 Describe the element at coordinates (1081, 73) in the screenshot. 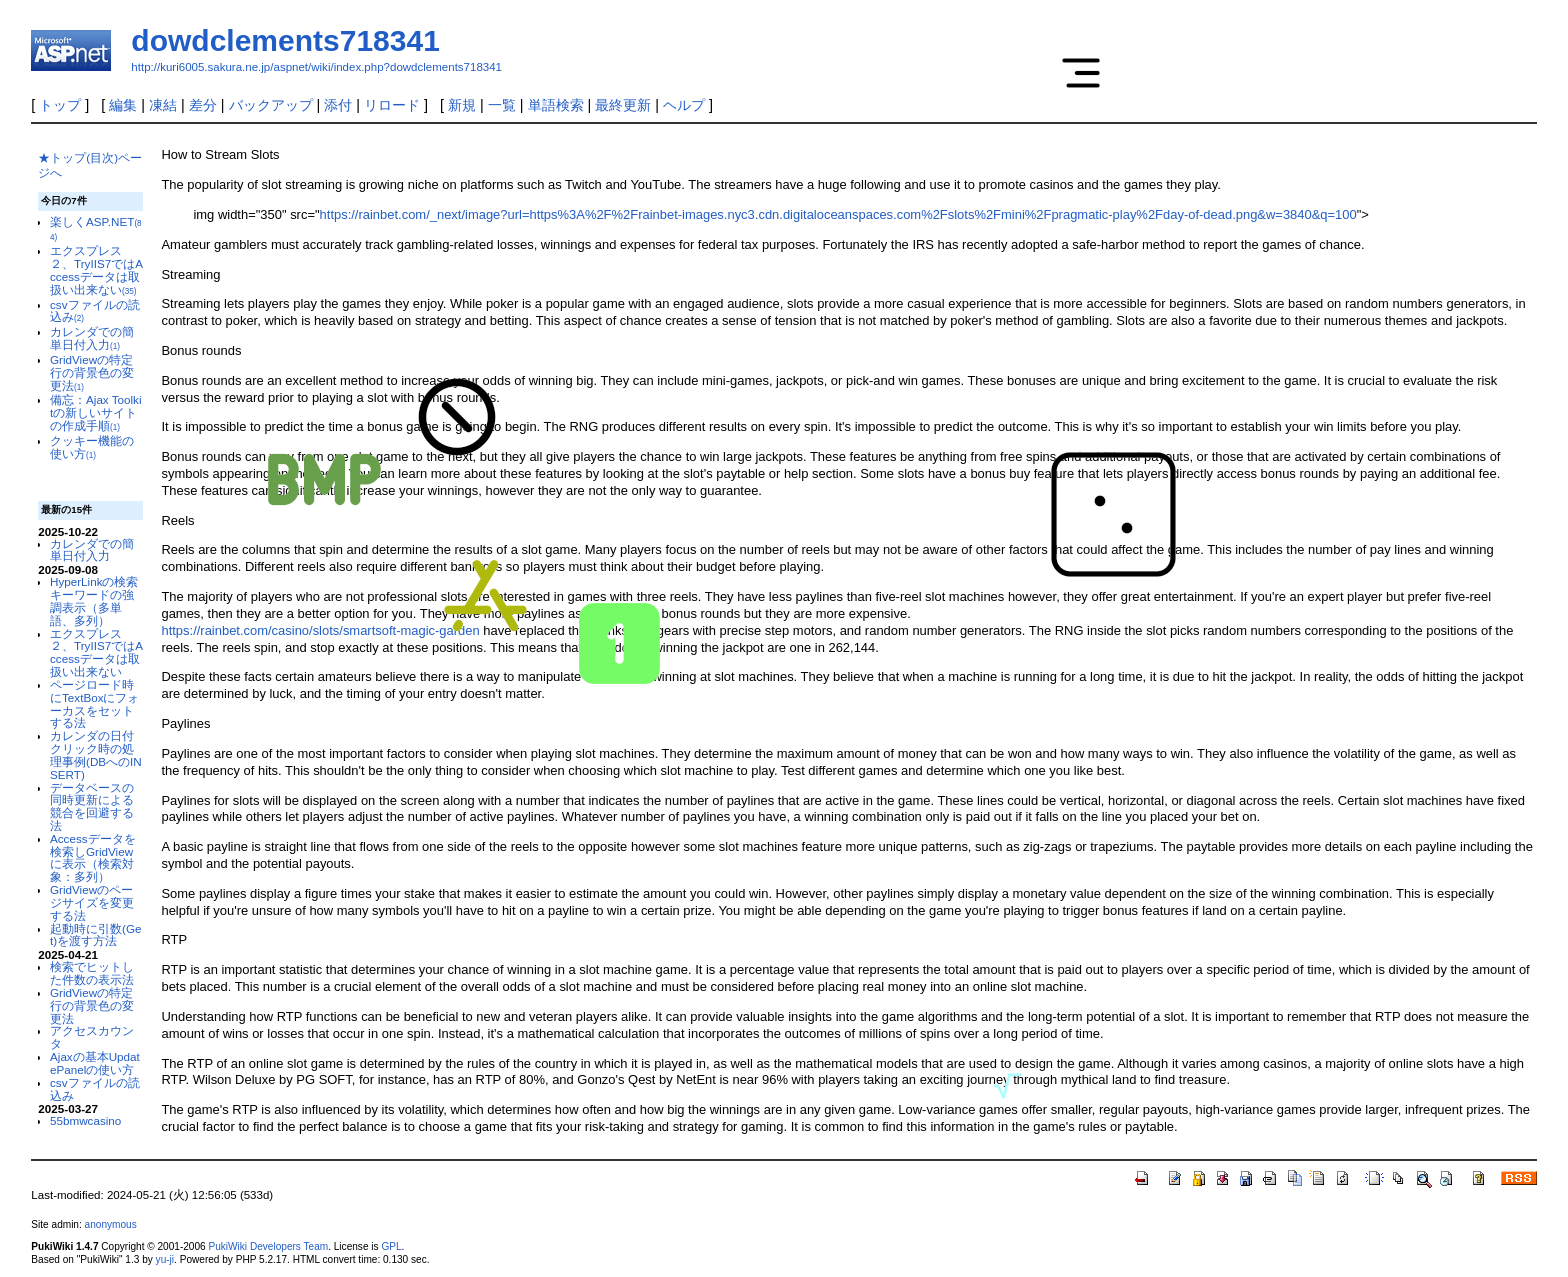

I see `align text to the right` at that location.